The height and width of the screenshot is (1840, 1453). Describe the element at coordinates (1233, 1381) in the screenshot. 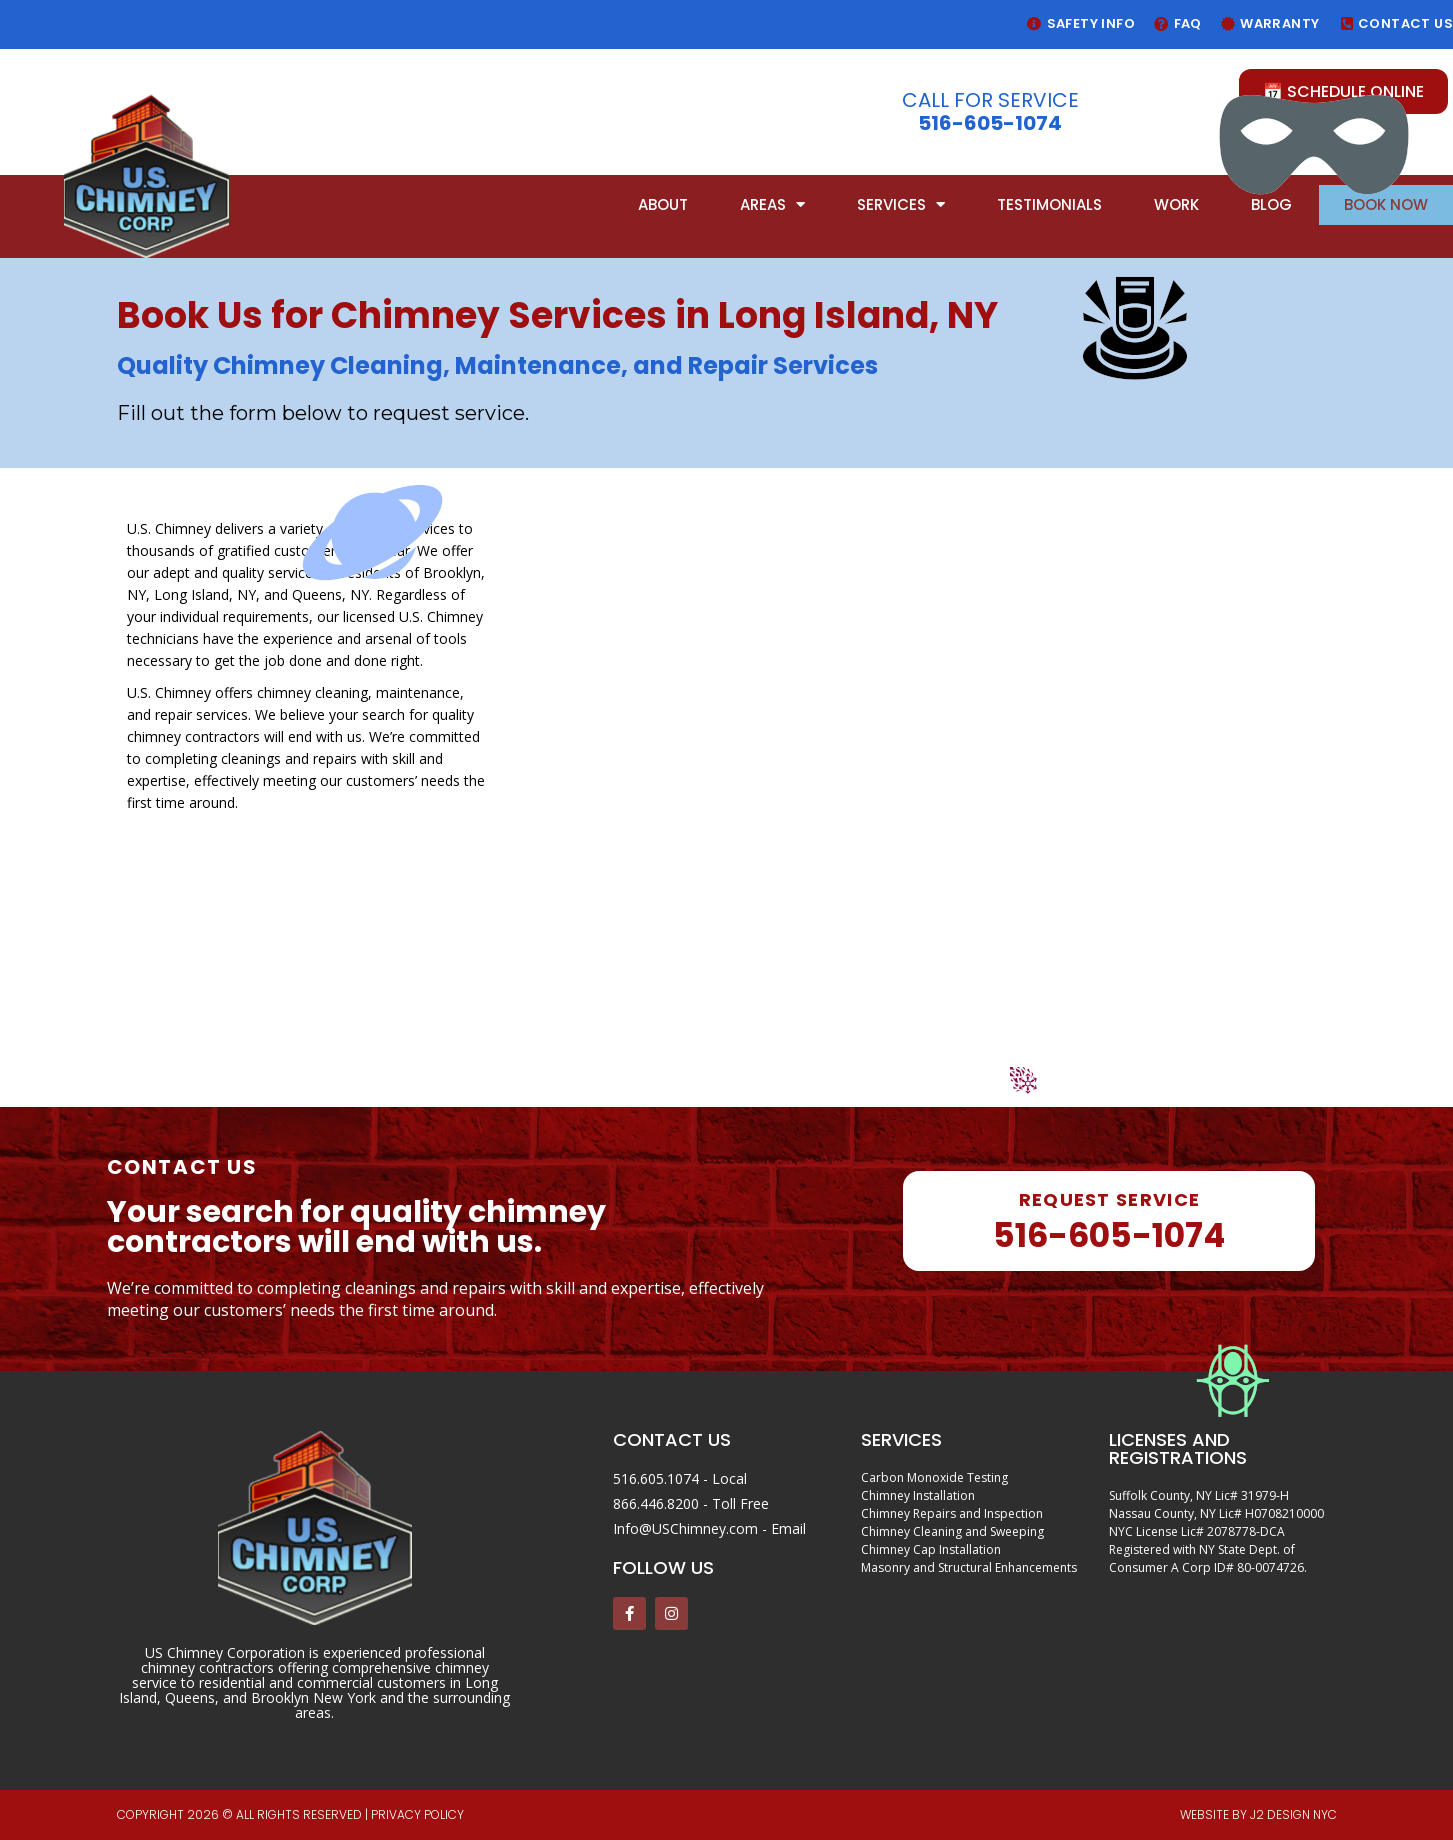

I see `enable eye tracking or gaze detection` at that location.